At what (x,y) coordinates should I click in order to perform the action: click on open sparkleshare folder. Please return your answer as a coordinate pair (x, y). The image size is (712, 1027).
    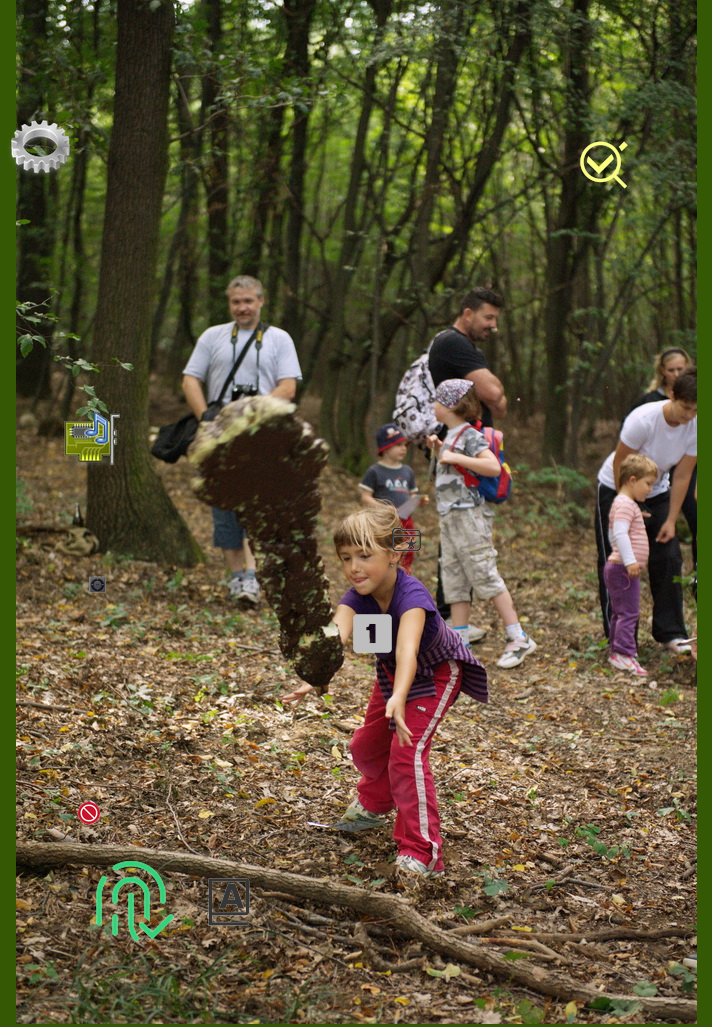
    Looking at the image, I should click on (406, 538).